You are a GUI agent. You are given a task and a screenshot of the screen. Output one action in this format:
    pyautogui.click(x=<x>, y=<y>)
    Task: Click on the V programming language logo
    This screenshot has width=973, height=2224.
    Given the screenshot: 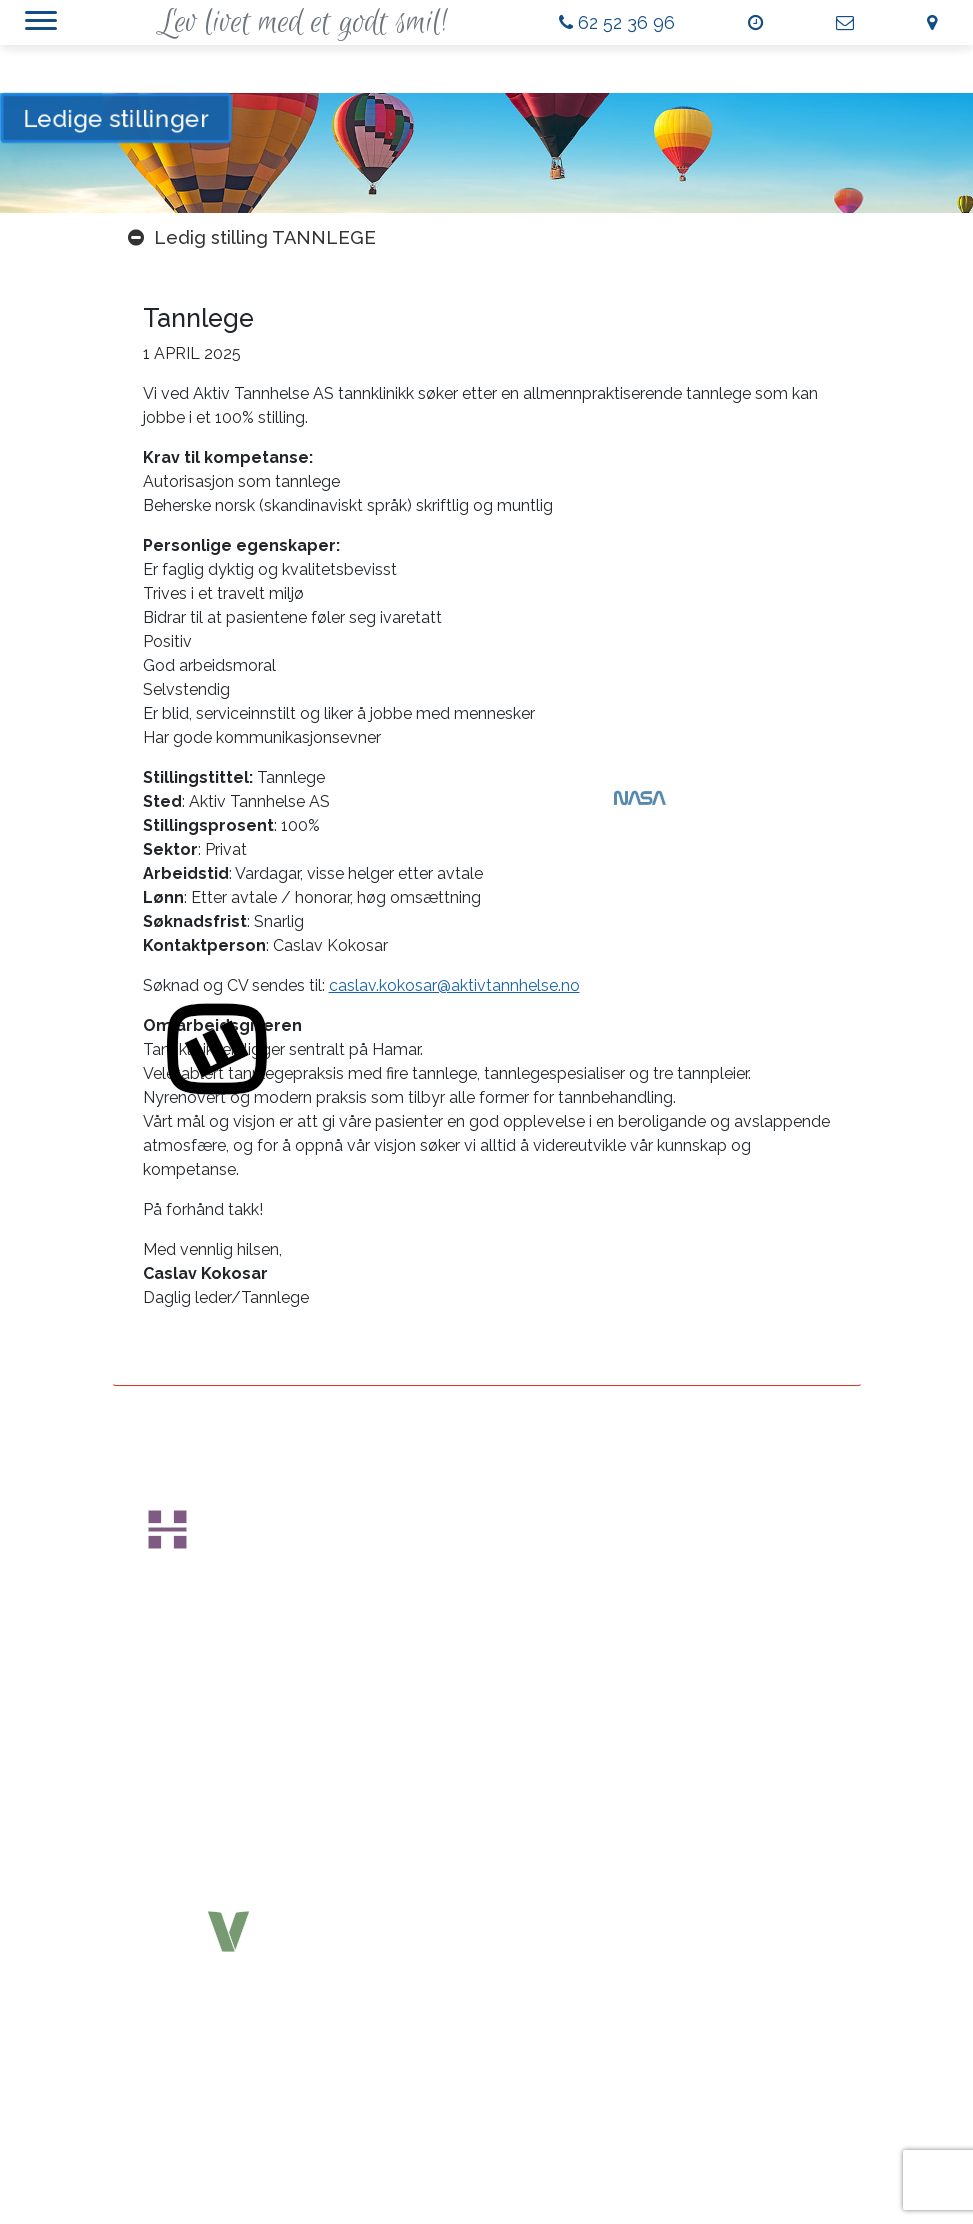 What is the action you would take?
    pyautogui.click(x=228, y=1931)
    